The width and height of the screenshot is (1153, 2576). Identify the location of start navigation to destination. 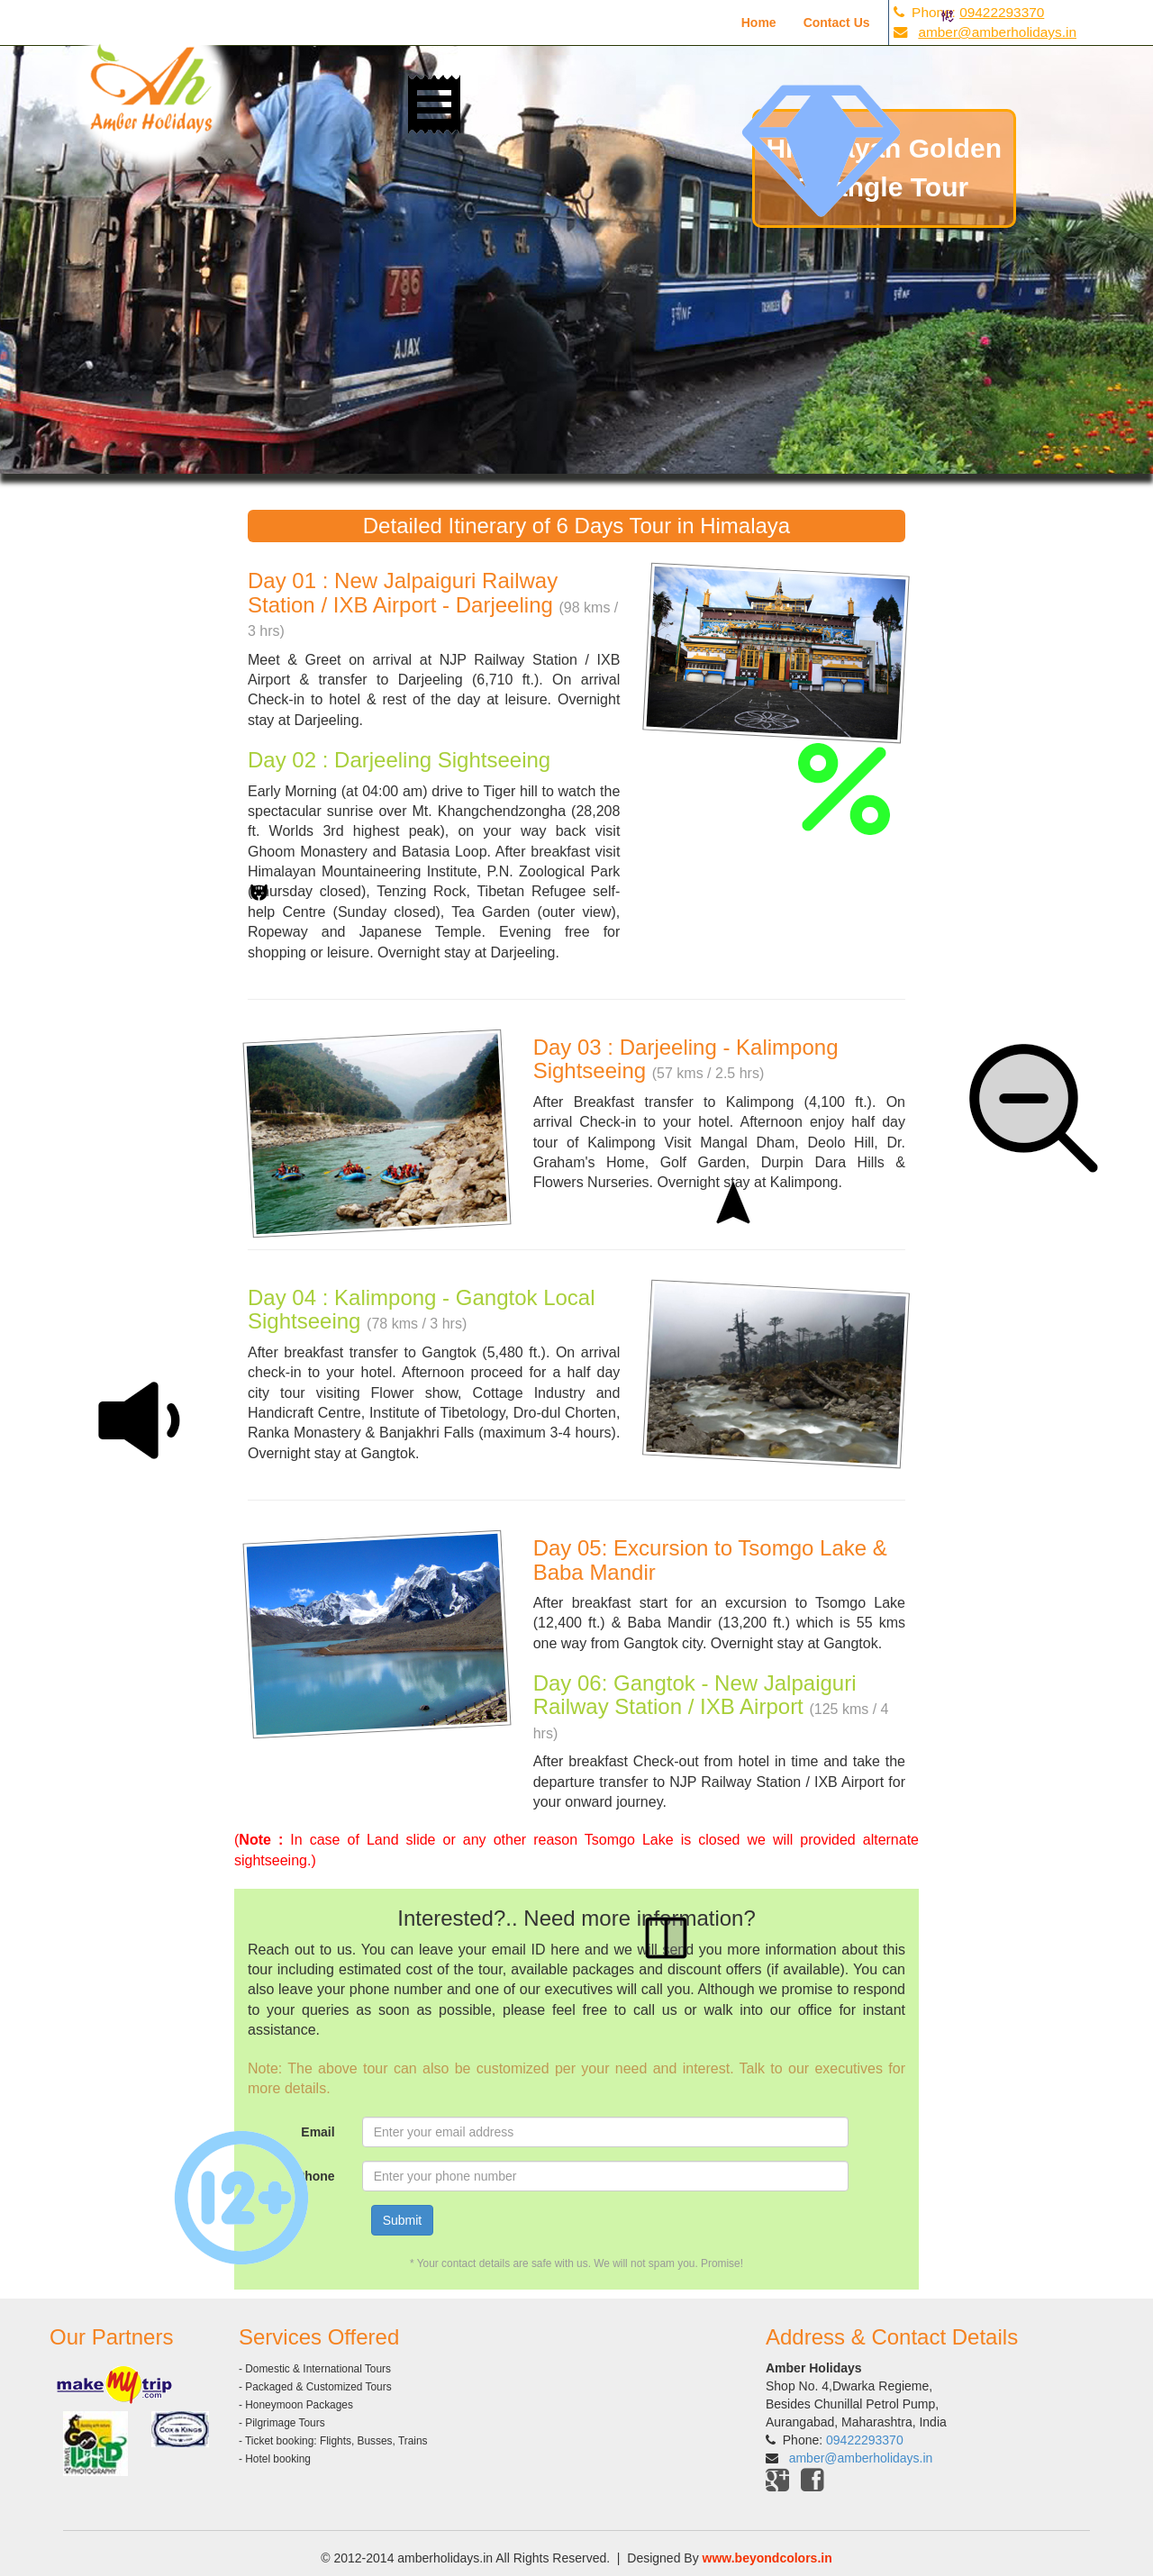
(733, 1203).